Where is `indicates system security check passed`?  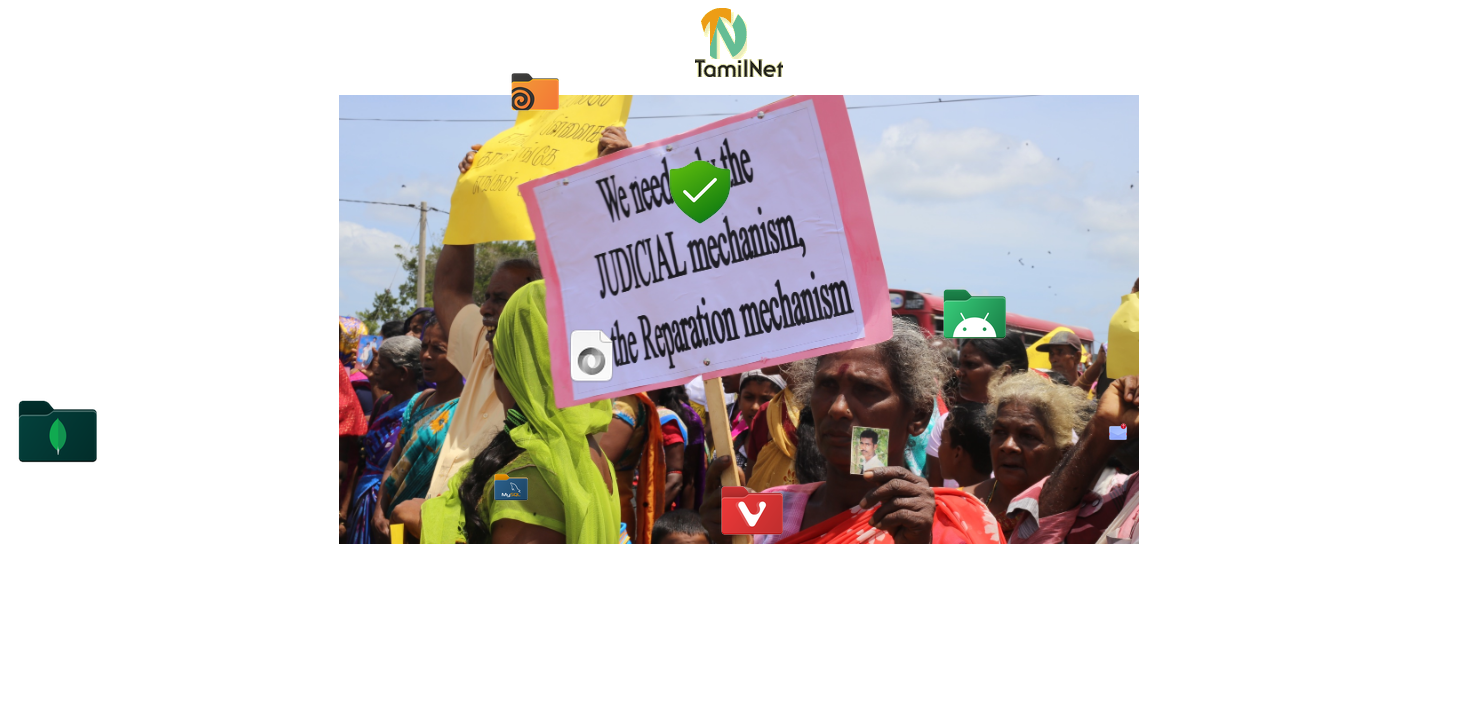 indicates system security check passed is located at coordinates (700, 192).